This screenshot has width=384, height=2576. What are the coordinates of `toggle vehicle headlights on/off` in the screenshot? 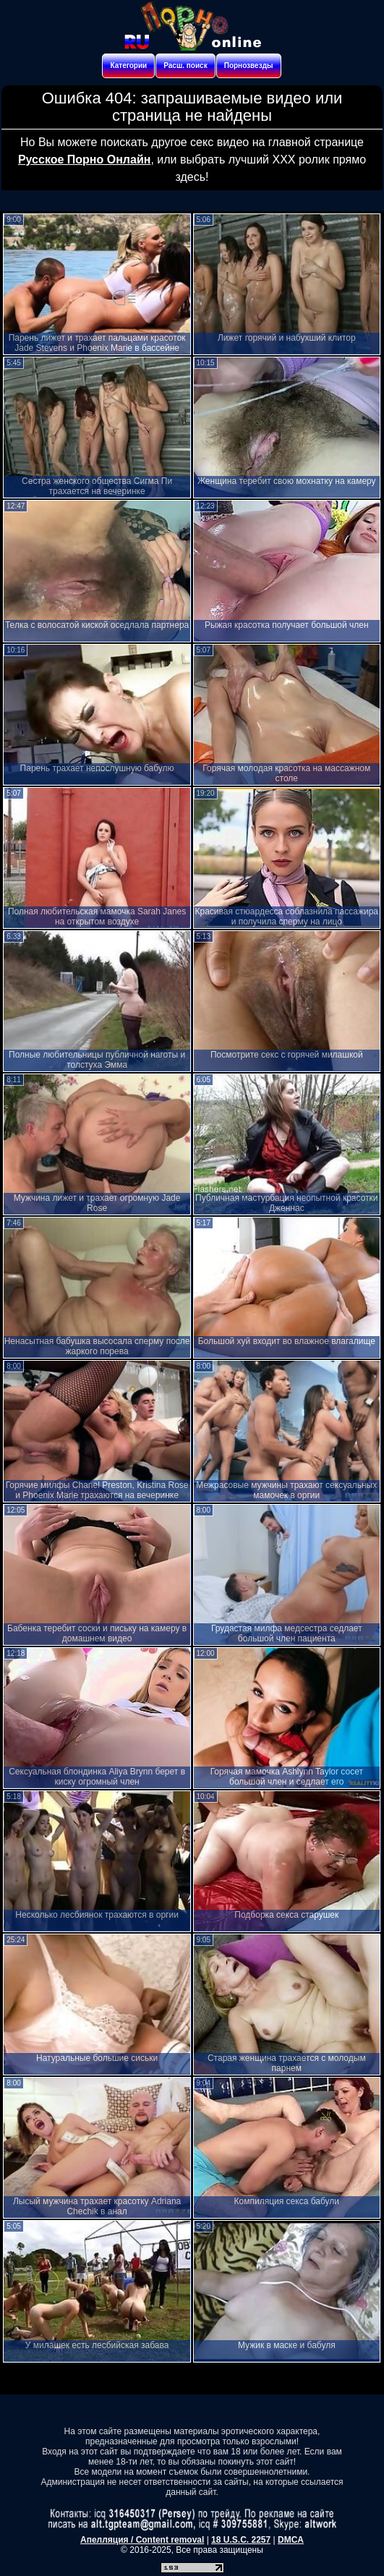 It's located at (124, 297).